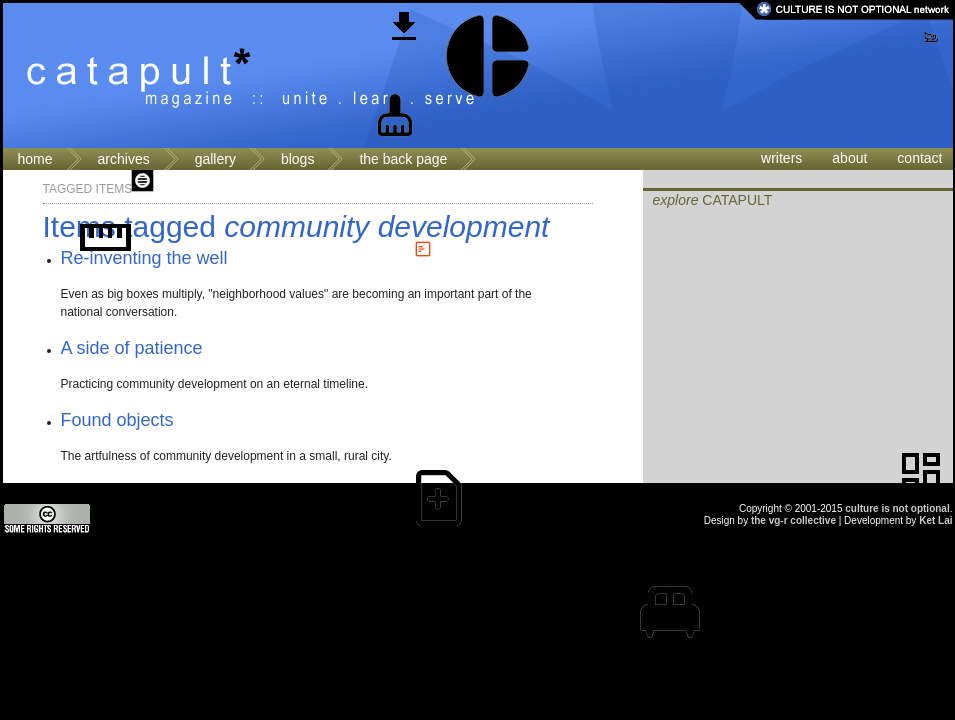 The image size is (955, 720). Describe the element at coordinates (931, 37) in the screenshot. I see `seasonal holiday theme or decoration` at that location.